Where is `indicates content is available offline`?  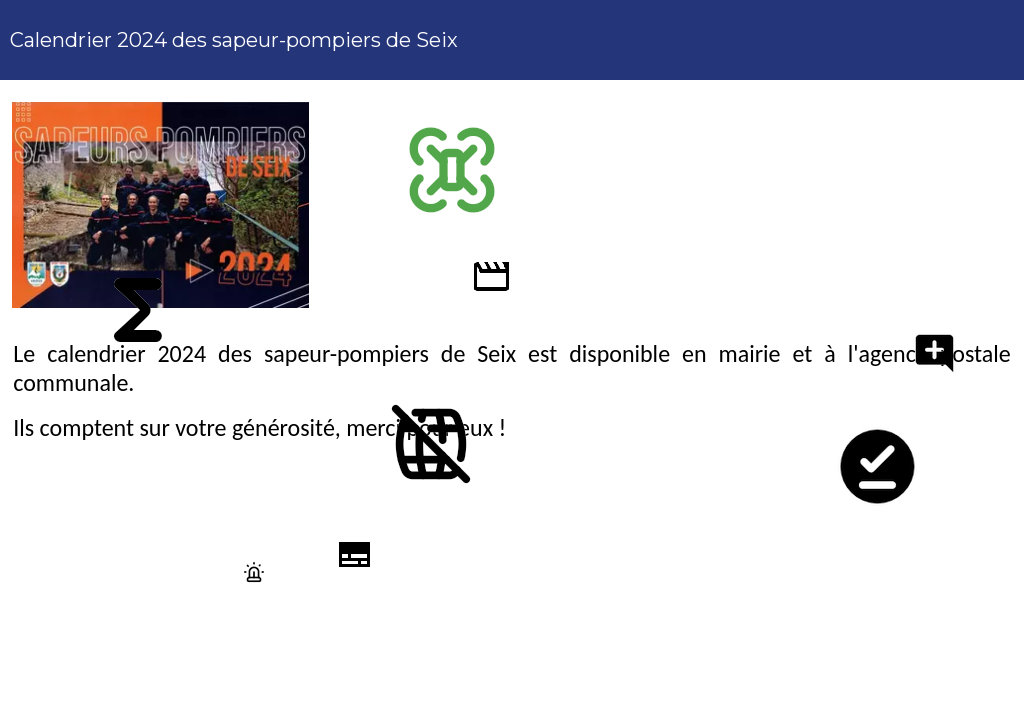 indicates content is available offline is located at coordinates (877, 466).